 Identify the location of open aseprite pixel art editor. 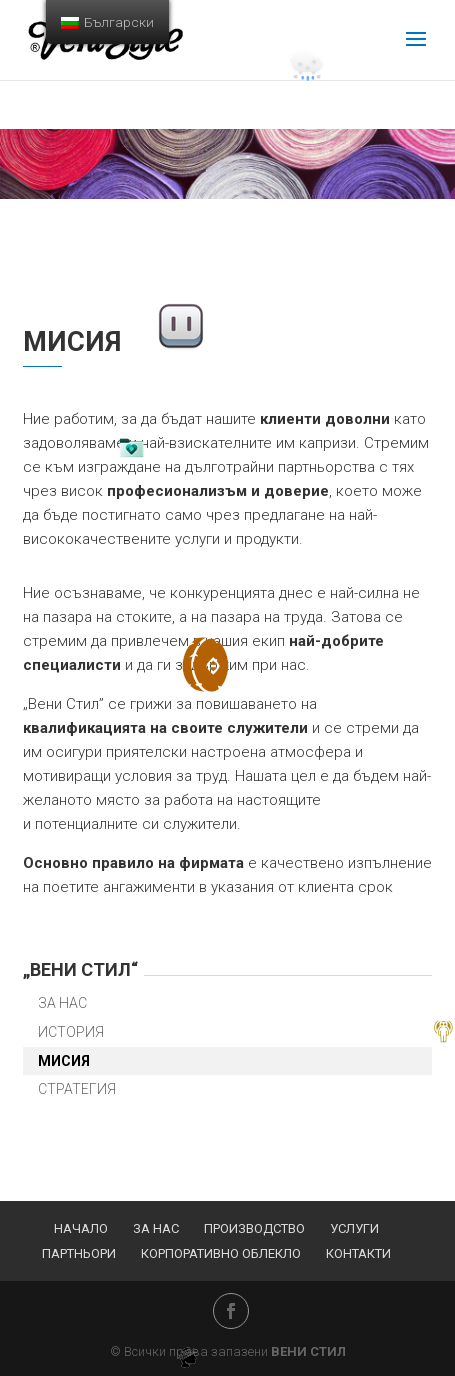
(181, 326).